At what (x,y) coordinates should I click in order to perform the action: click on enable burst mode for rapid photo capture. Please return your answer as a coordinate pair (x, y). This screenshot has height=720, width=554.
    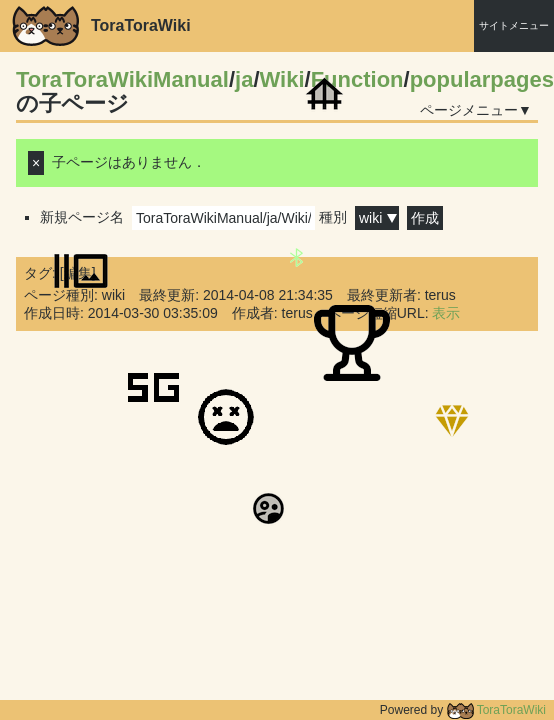
    Looking at the image, I should click on (81, 271).